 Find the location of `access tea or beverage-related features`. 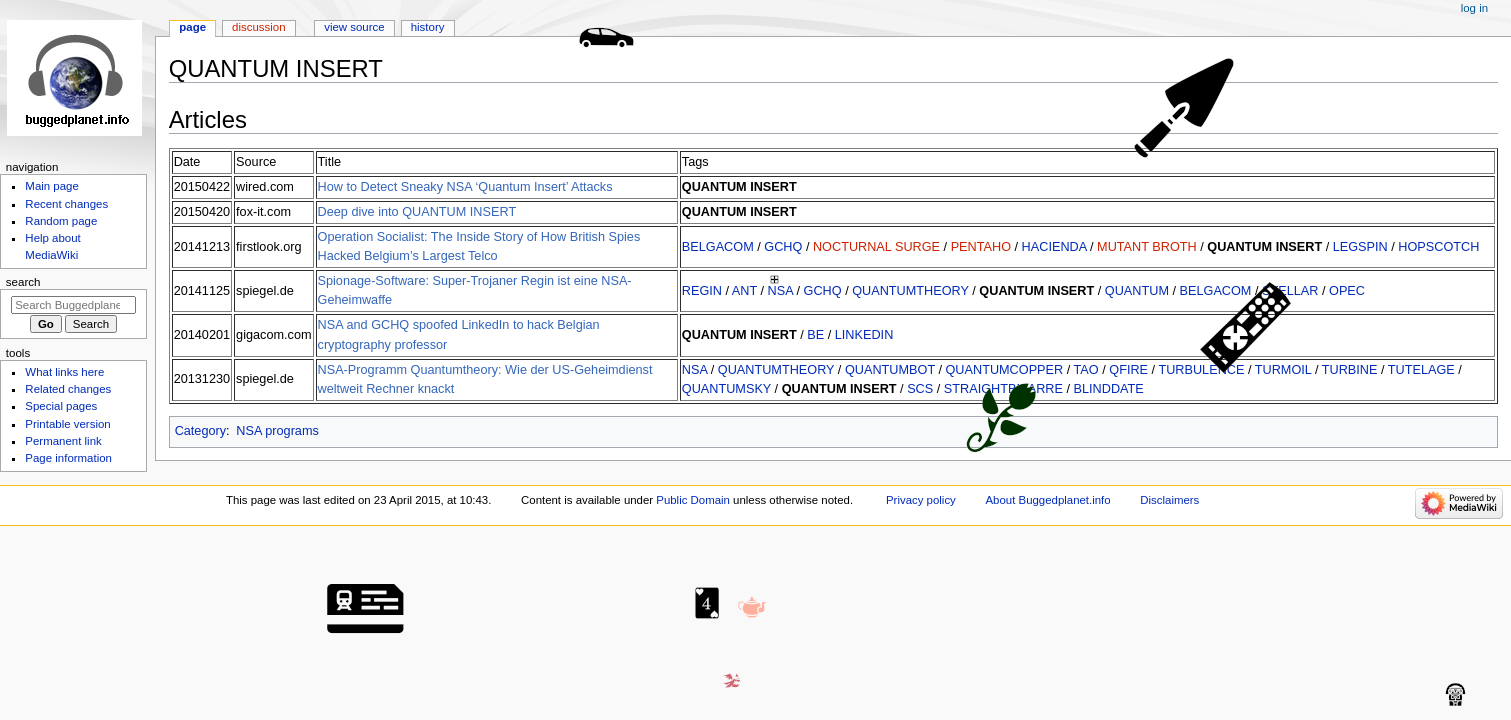

access tea or beverage-related features is located at coordinates (752, 607).